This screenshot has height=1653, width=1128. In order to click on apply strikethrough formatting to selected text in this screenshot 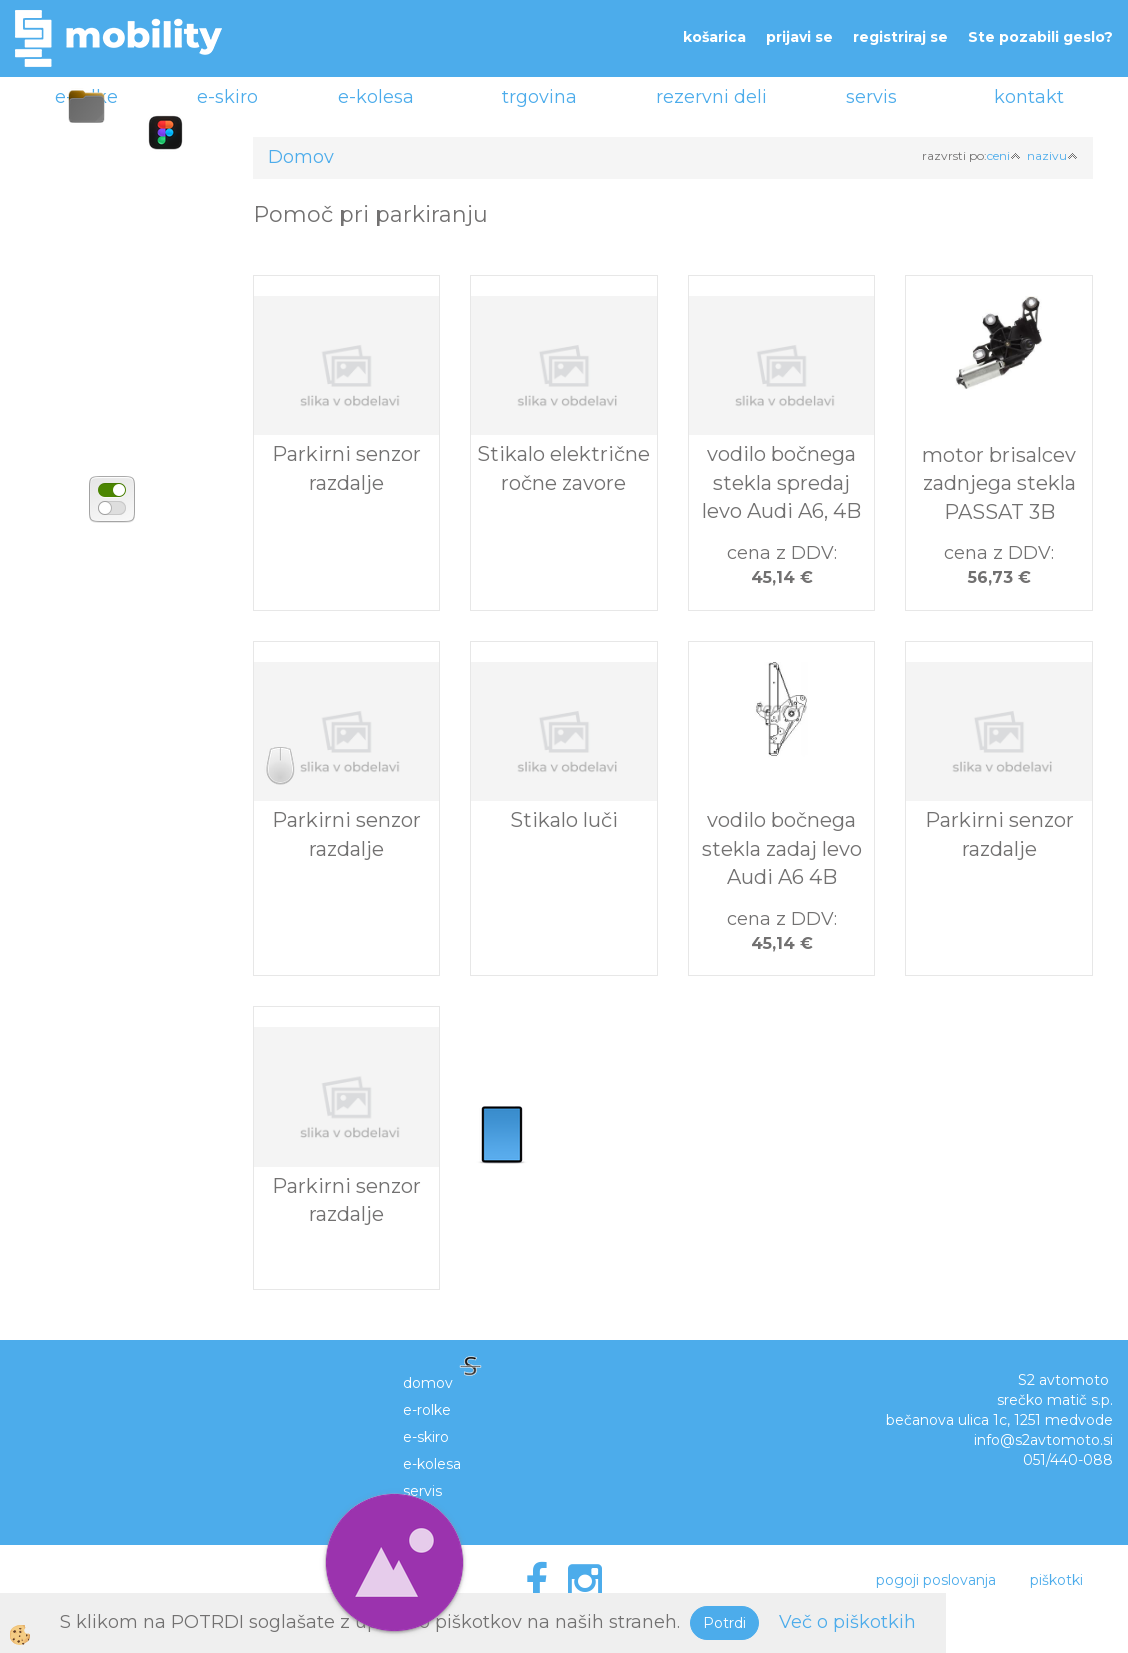, I will do `click(470, 1366)`.